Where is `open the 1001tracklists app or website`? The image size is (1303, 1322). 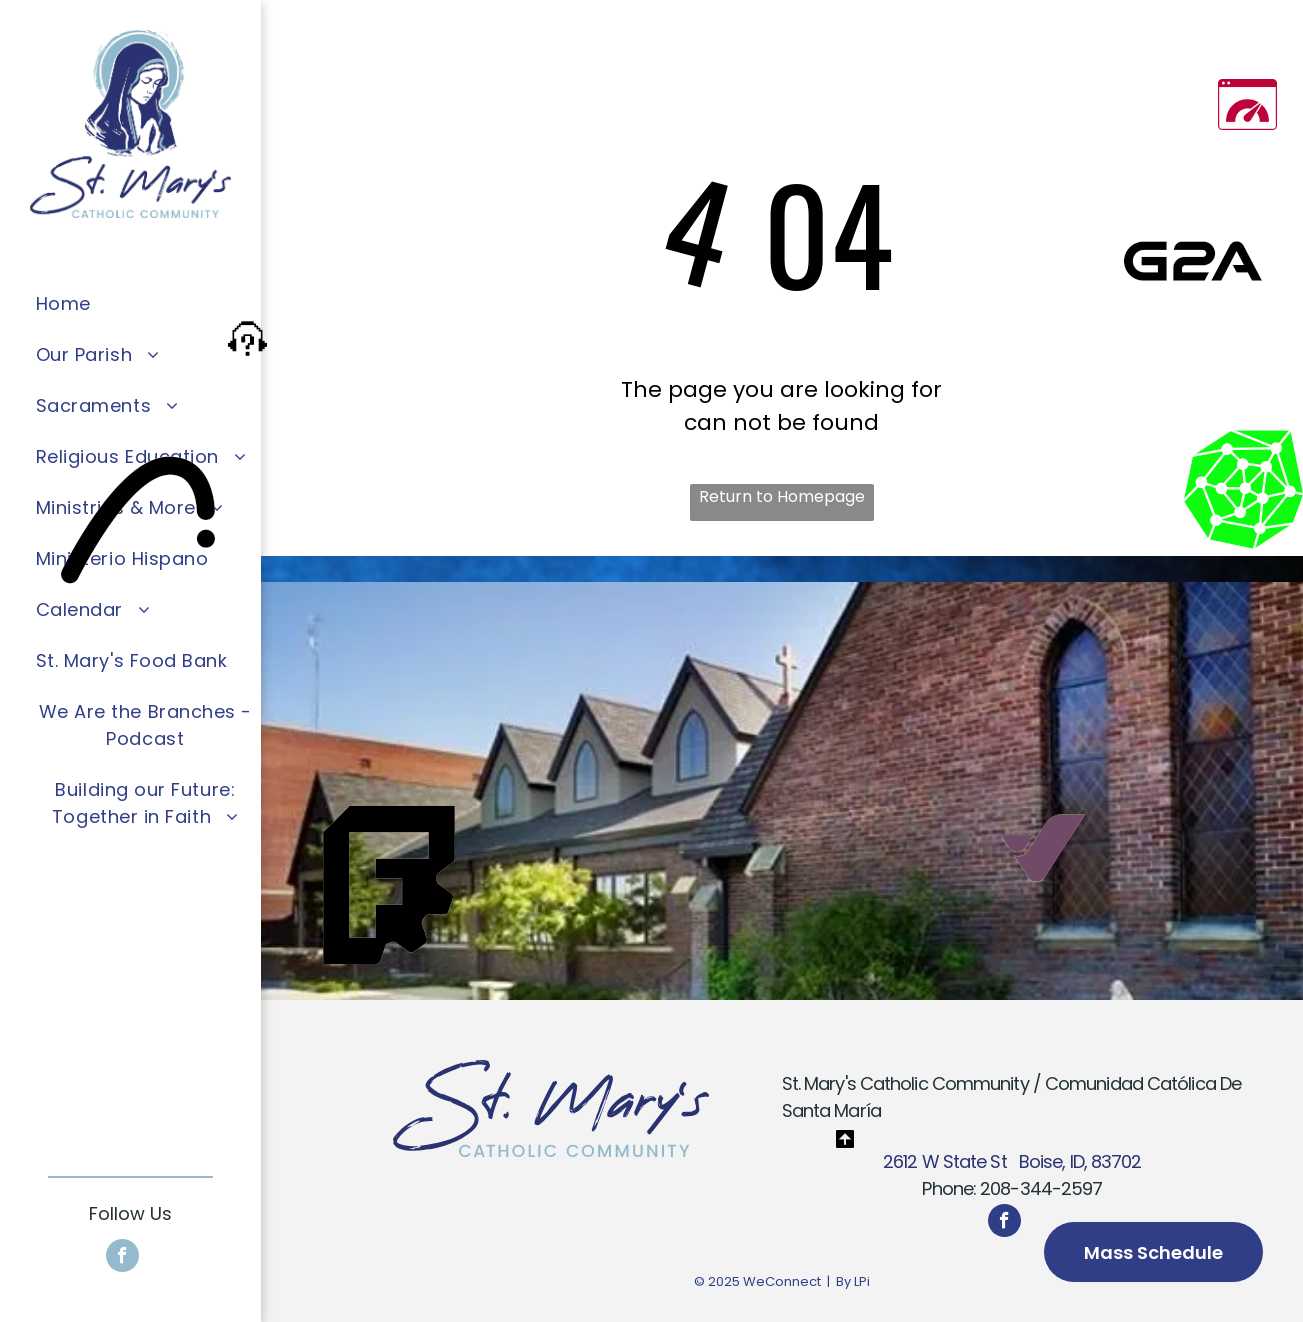
open the 1001tracklists app or website is located at coordinates (247, 338).